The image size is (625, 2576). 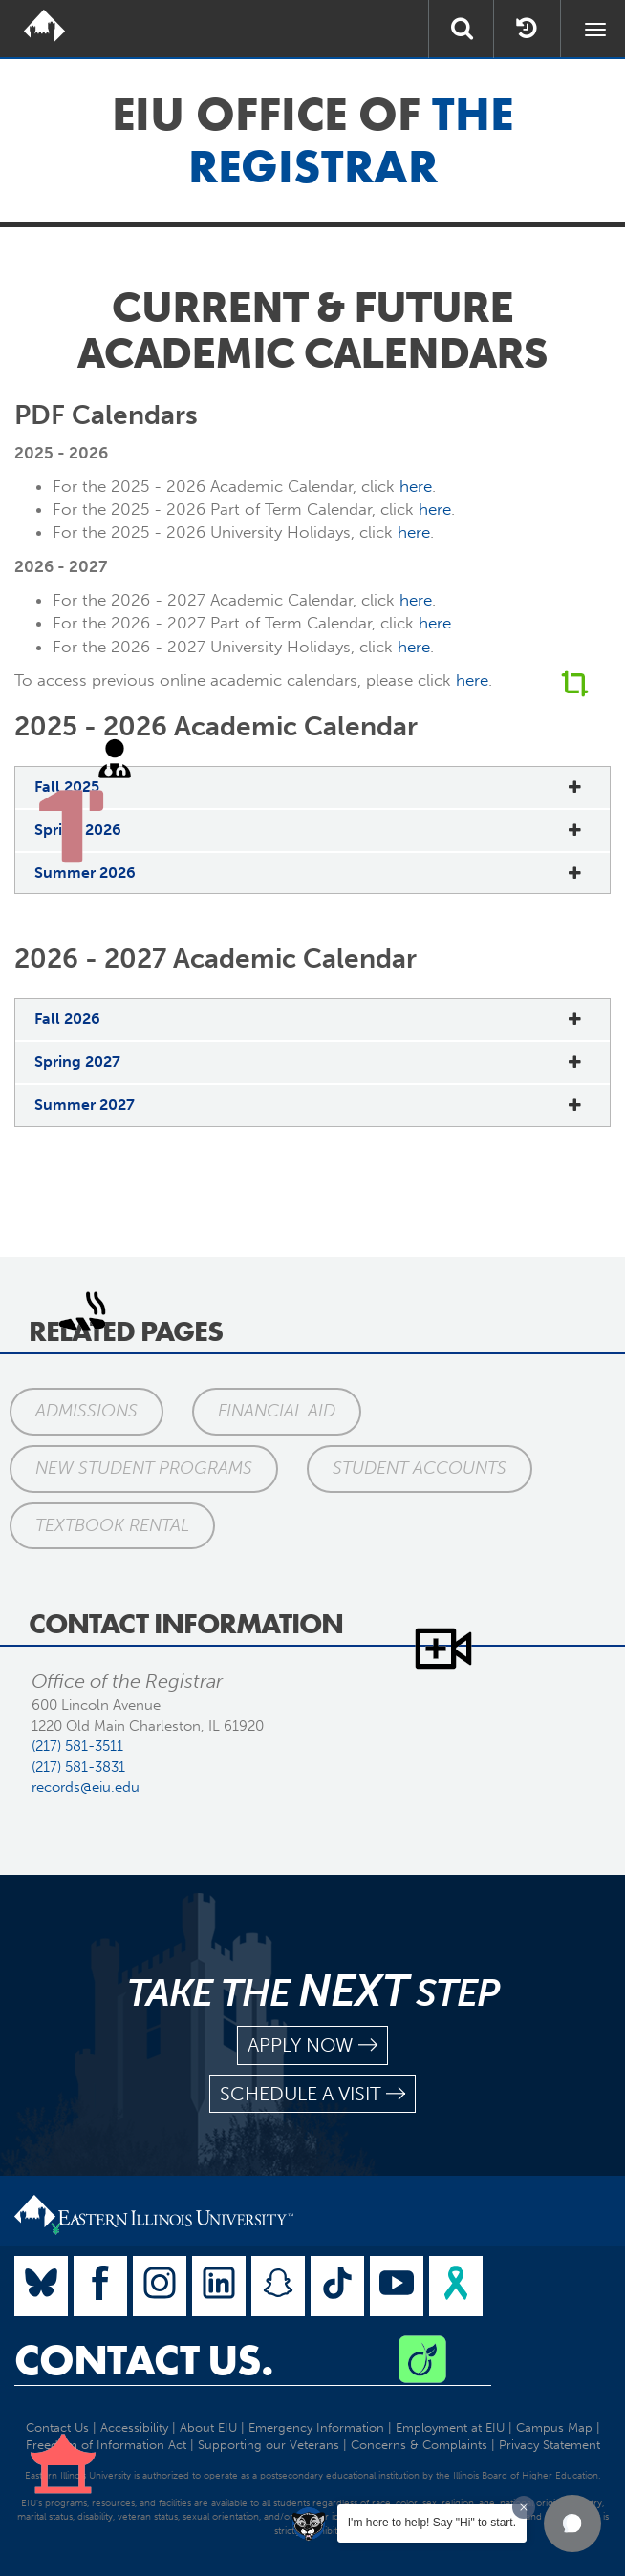 What do you see at coordinates (63, 2465) in the screenshot?
I see `access historical or cultural landmarks` at bounding box center [63, 2465].